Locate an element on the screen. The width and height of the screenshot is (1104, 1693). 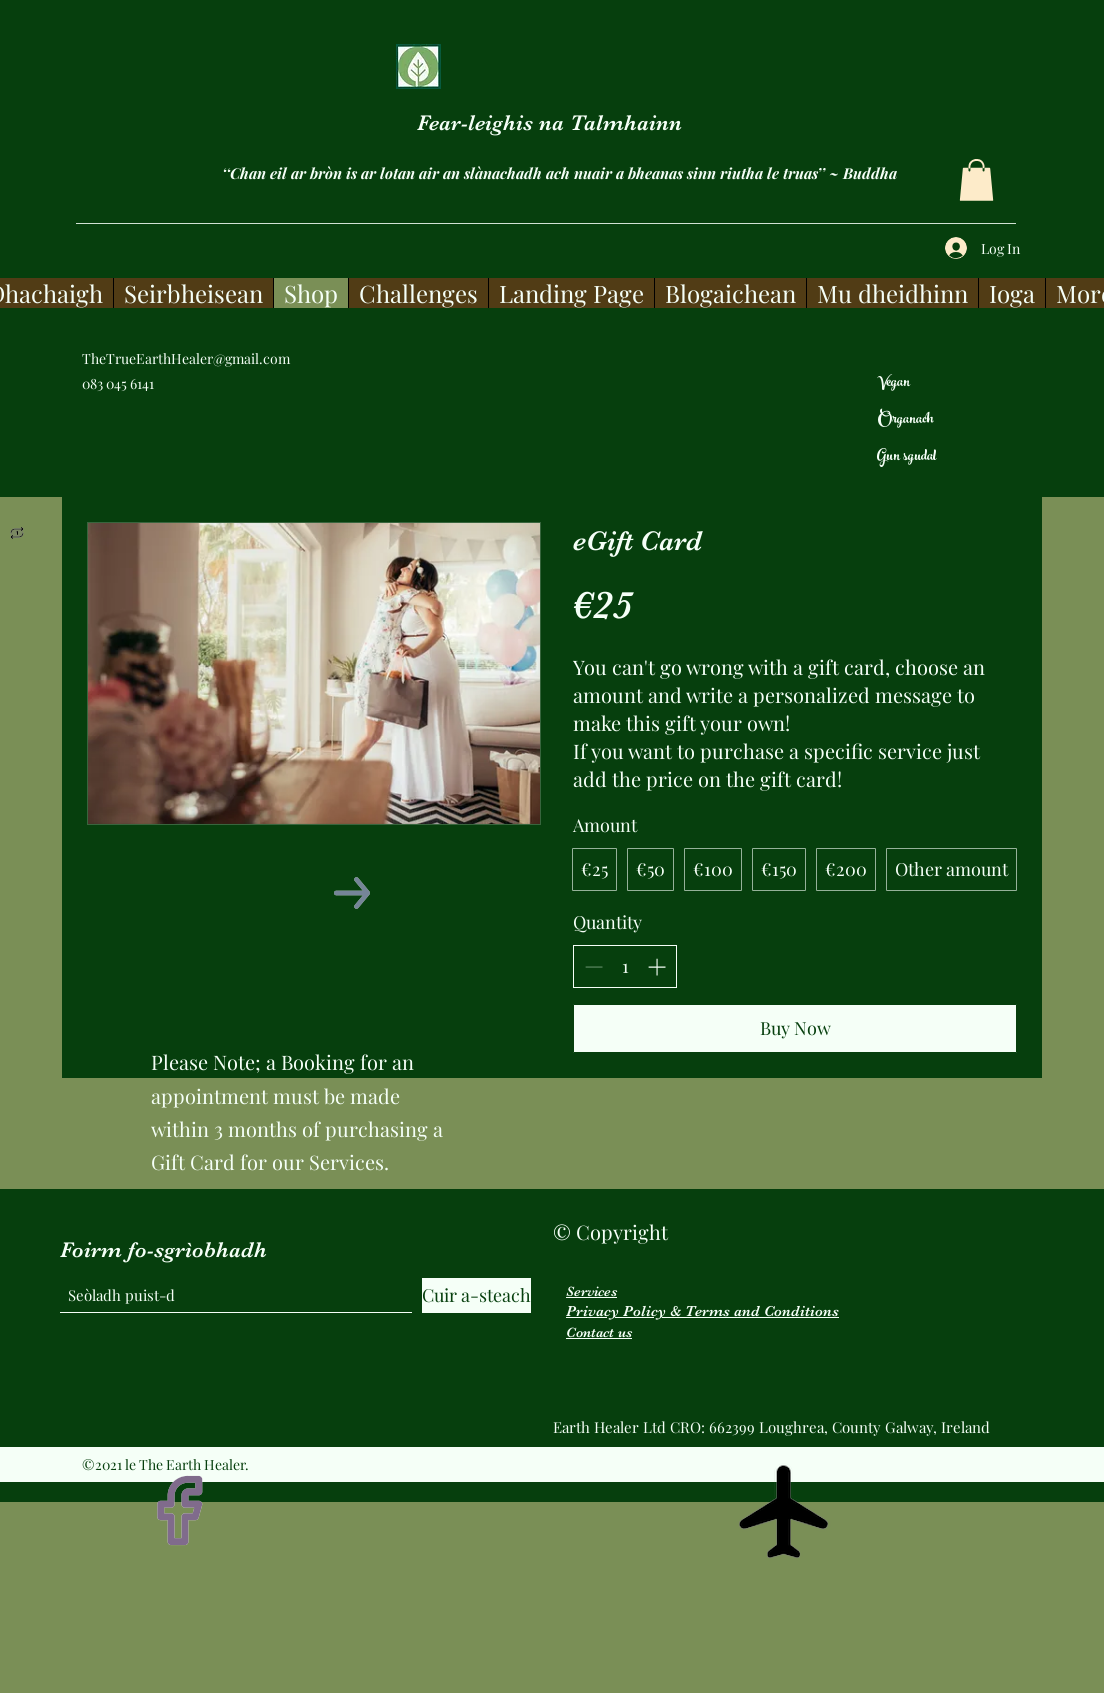
open Facebook app is located at coordinates (181, 1510).